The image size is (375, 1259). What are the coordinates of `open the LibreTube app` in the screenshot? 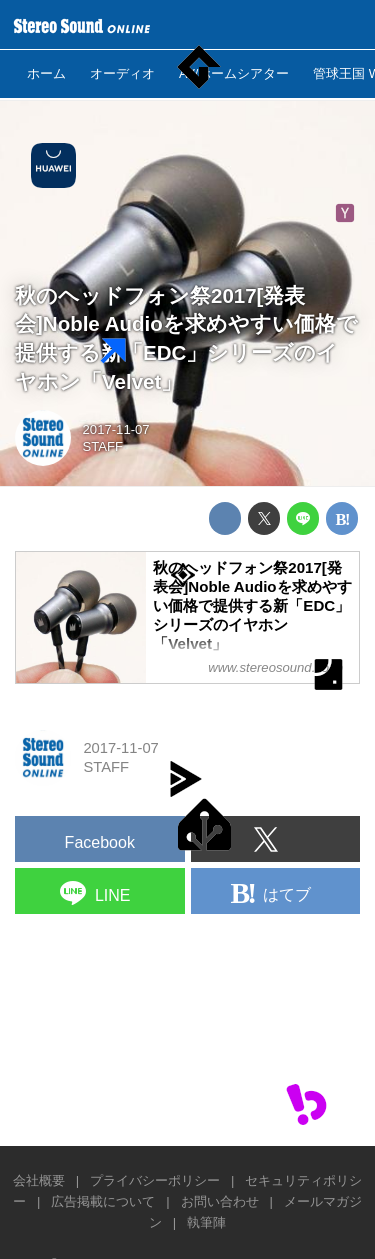 It's located at (186, 779).